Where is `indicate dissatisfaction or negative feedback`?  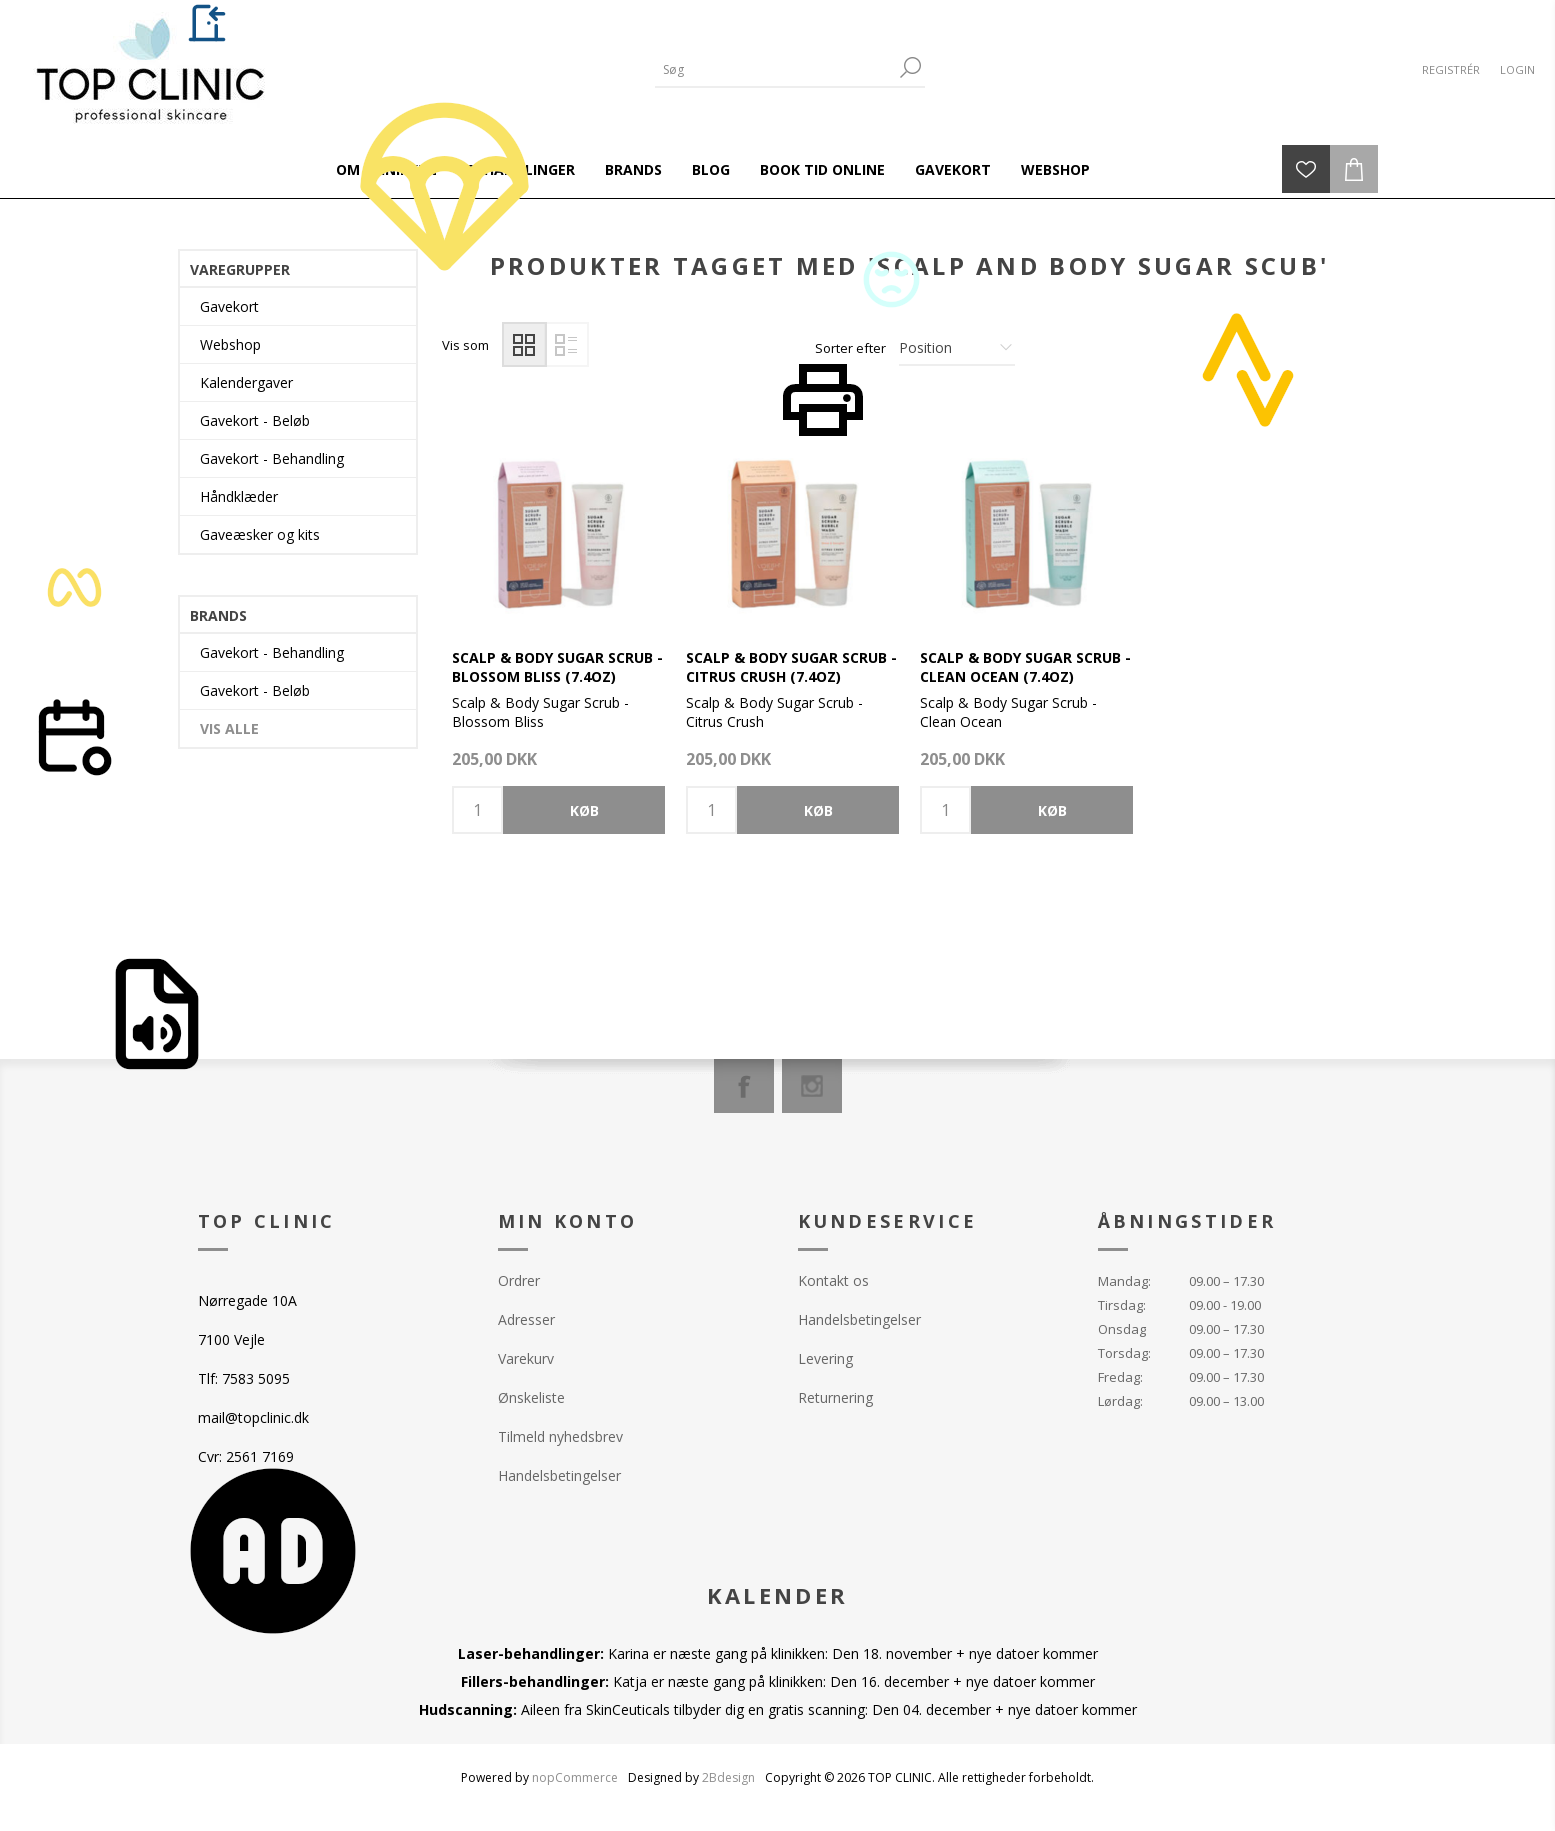 indicate dissatisfaction or negative feedback is located at coordinates (891, 279).